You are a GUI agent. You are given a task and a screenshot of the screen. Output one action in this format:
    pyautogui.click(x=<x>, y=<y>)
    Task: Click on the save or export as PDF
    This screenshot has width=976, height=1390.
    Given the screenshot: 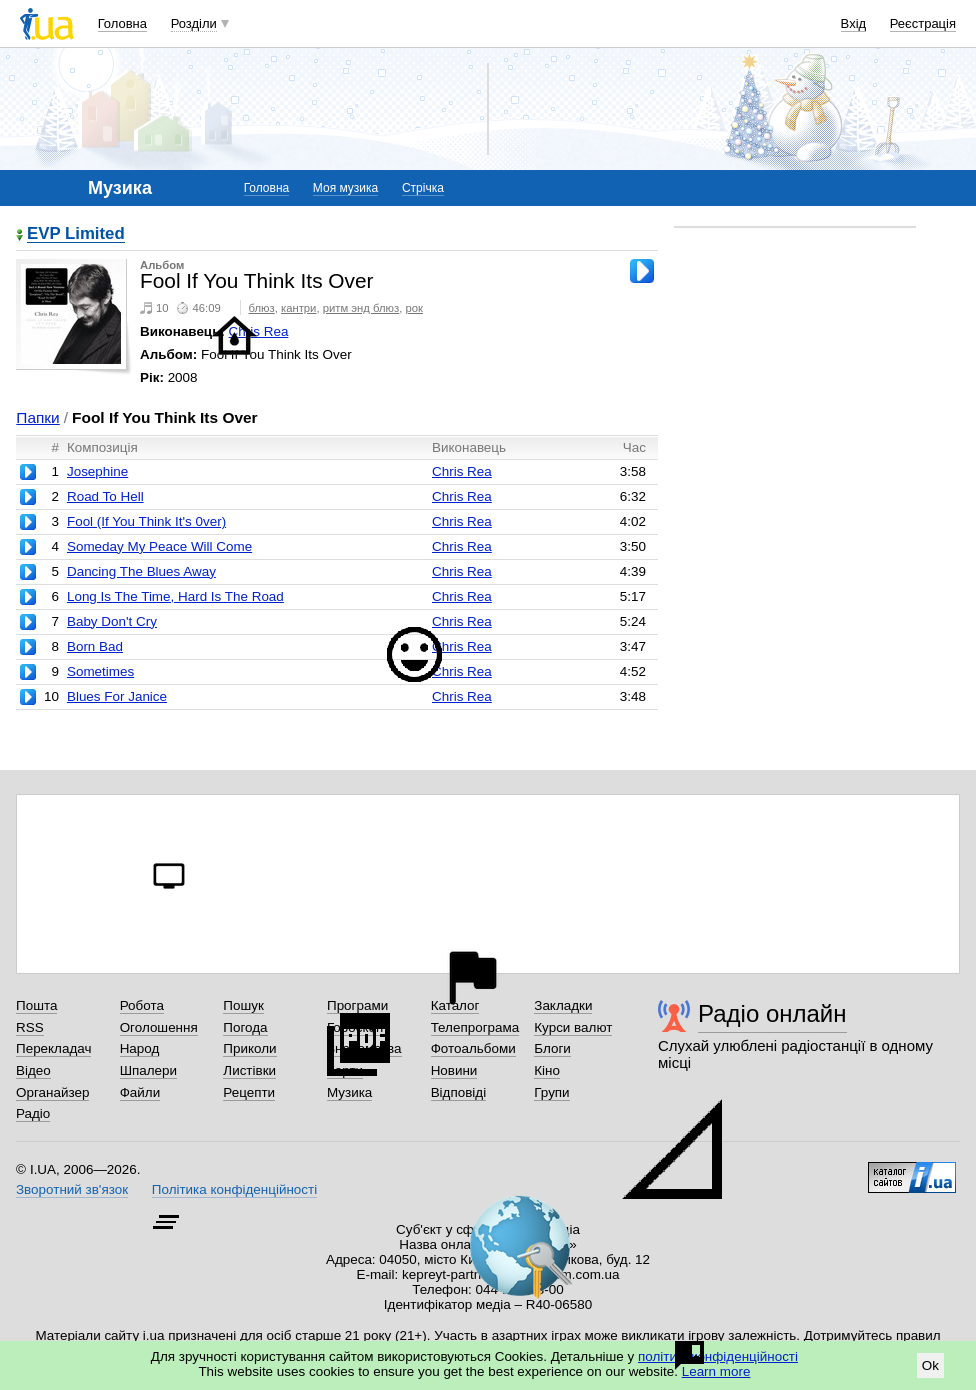 What is the action you would take?
    pyautogui.click(x=358, y=1044)
    